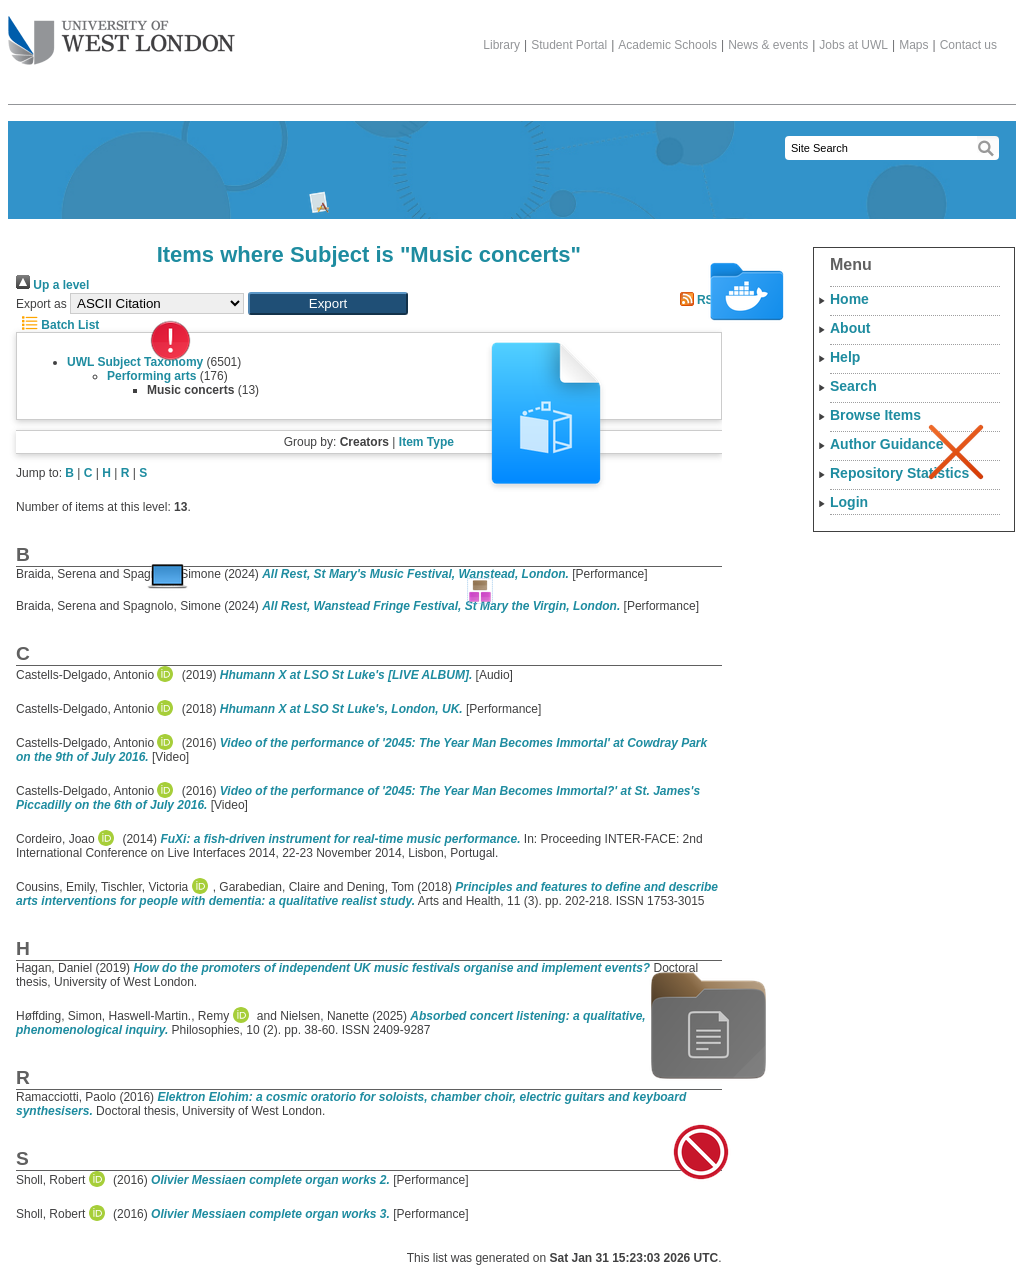 This screenshot has width=1024, height=1281. Describe the element at coordinates (701, 1152) in the screenshot. I see `delete or remove selected item` at that location.